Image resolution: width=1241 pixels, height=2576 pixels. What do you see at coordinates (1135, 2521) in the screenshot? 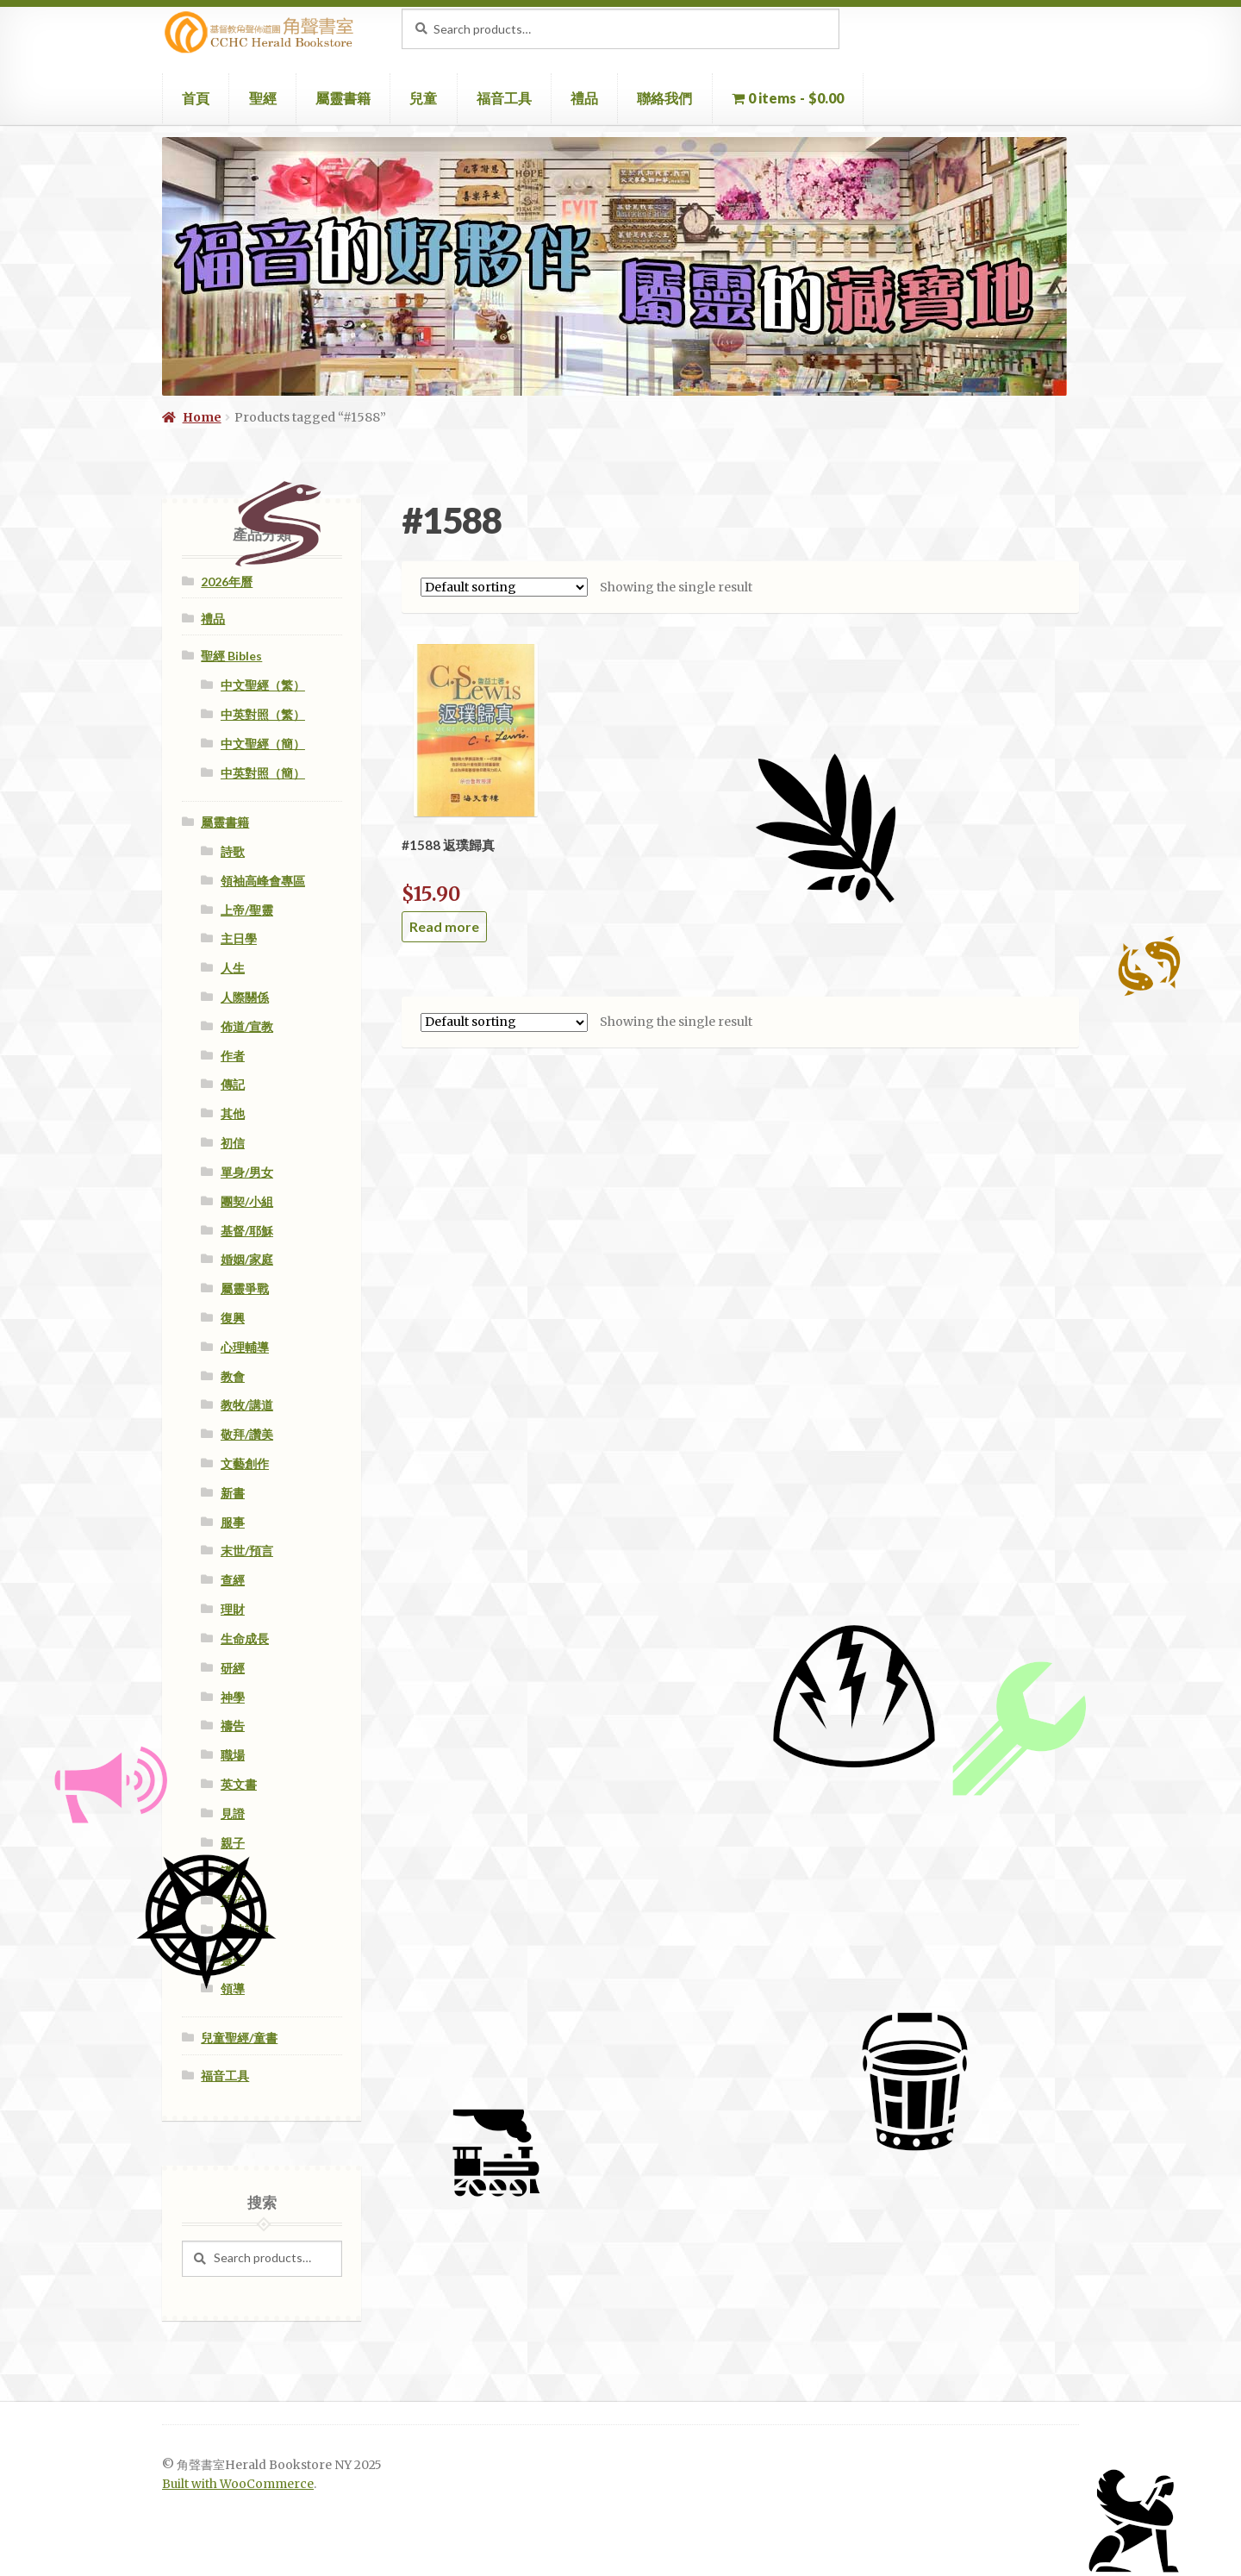
I see `access Greek mythology content or trivia` at bounding box center [1135, 2521].